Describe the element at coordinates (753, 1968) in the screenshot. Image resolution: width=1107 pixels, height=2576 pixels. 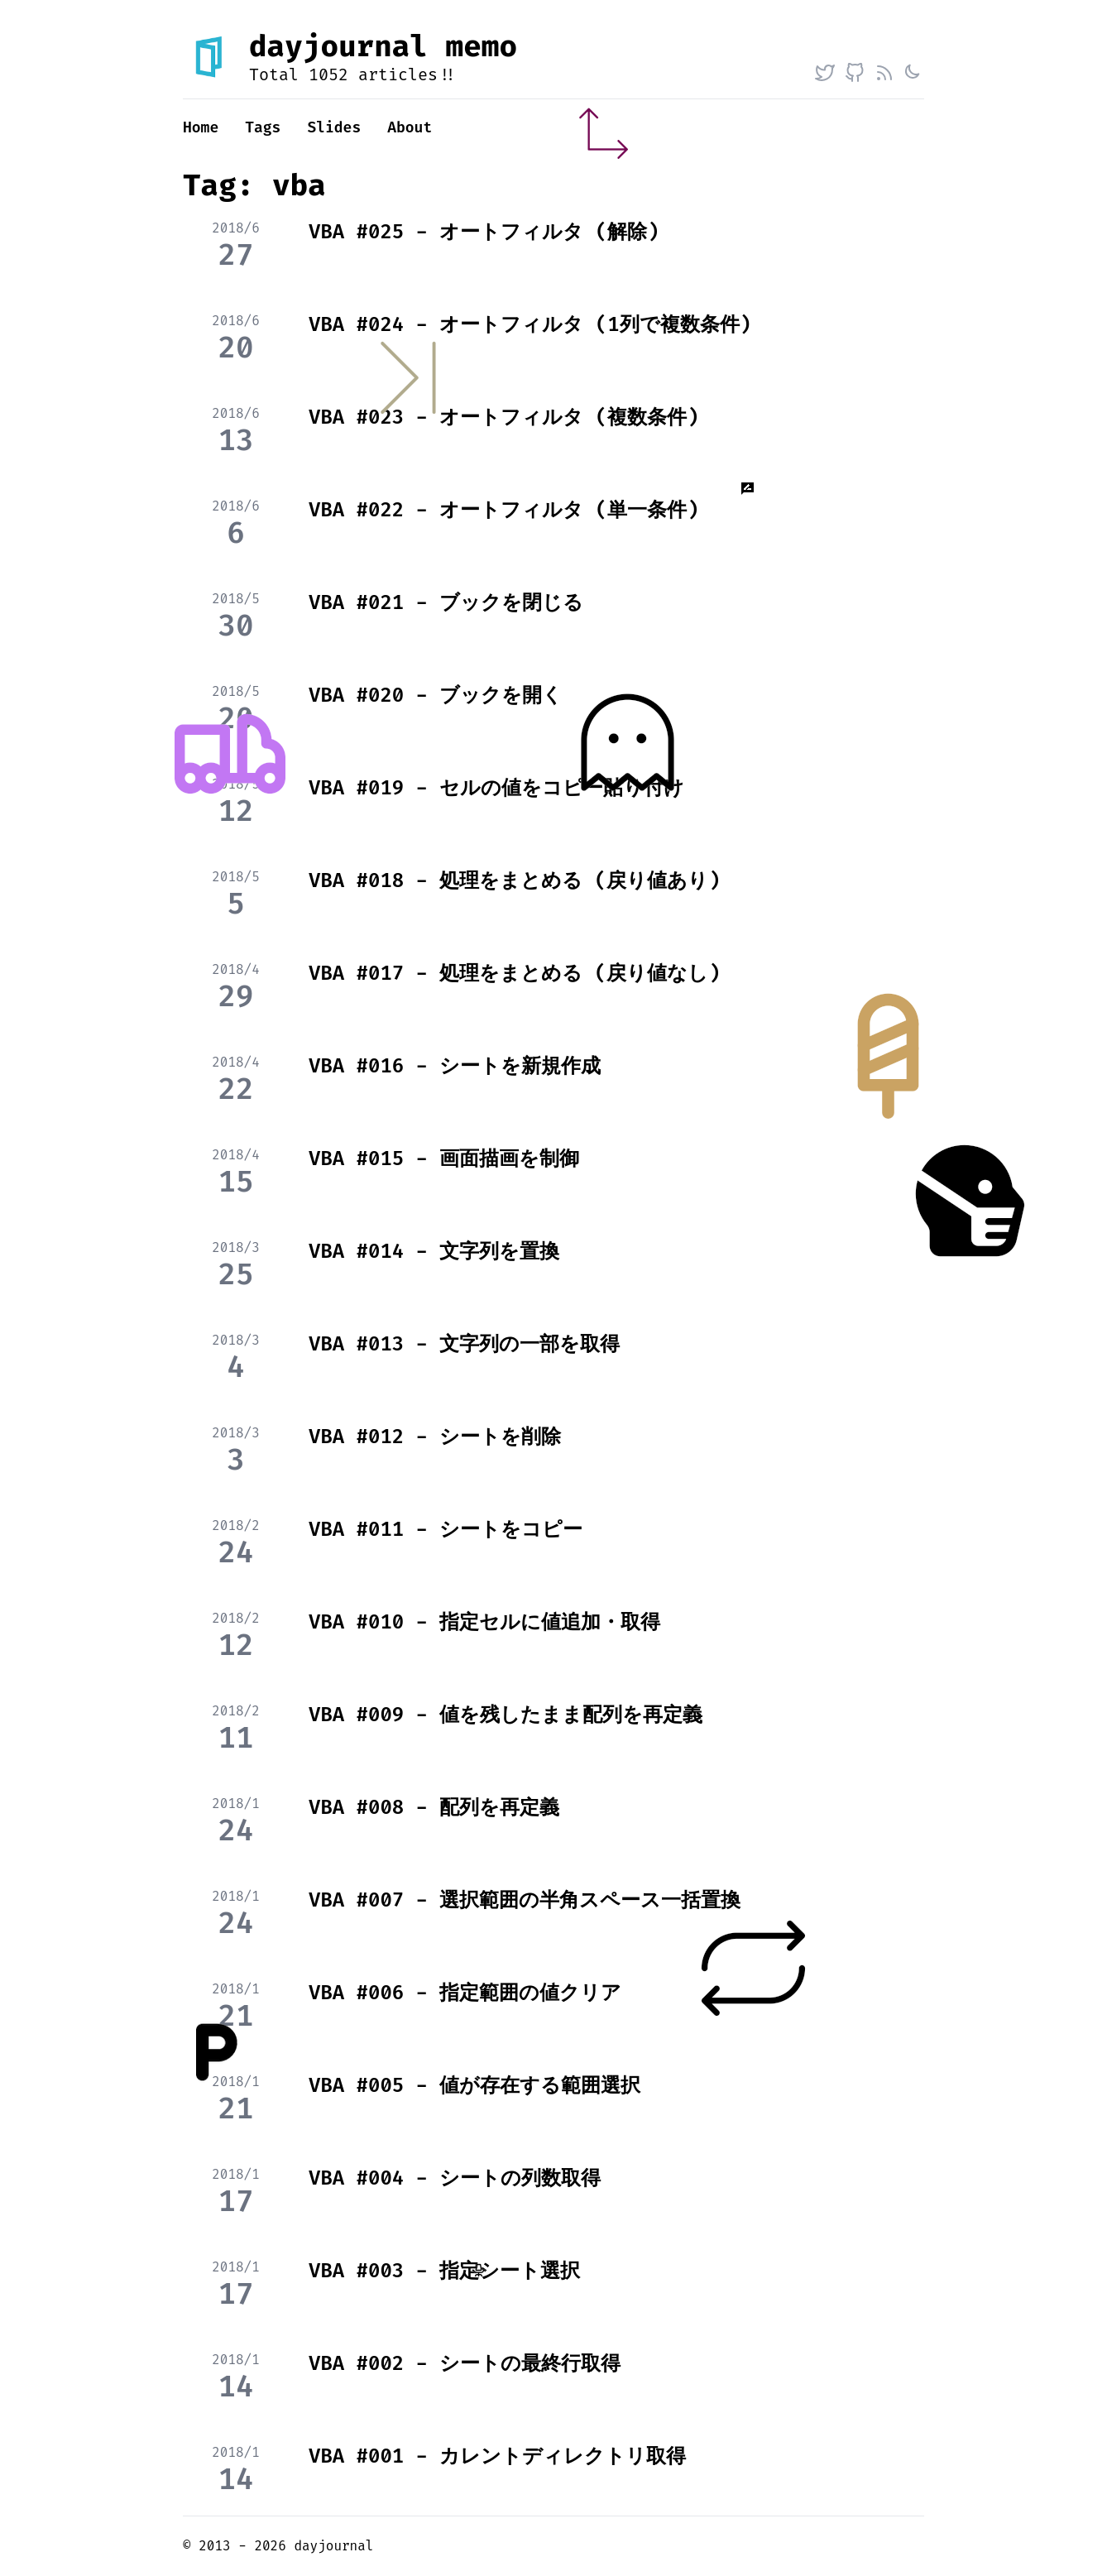
I see `enable repeat mode for media playback` at that location.